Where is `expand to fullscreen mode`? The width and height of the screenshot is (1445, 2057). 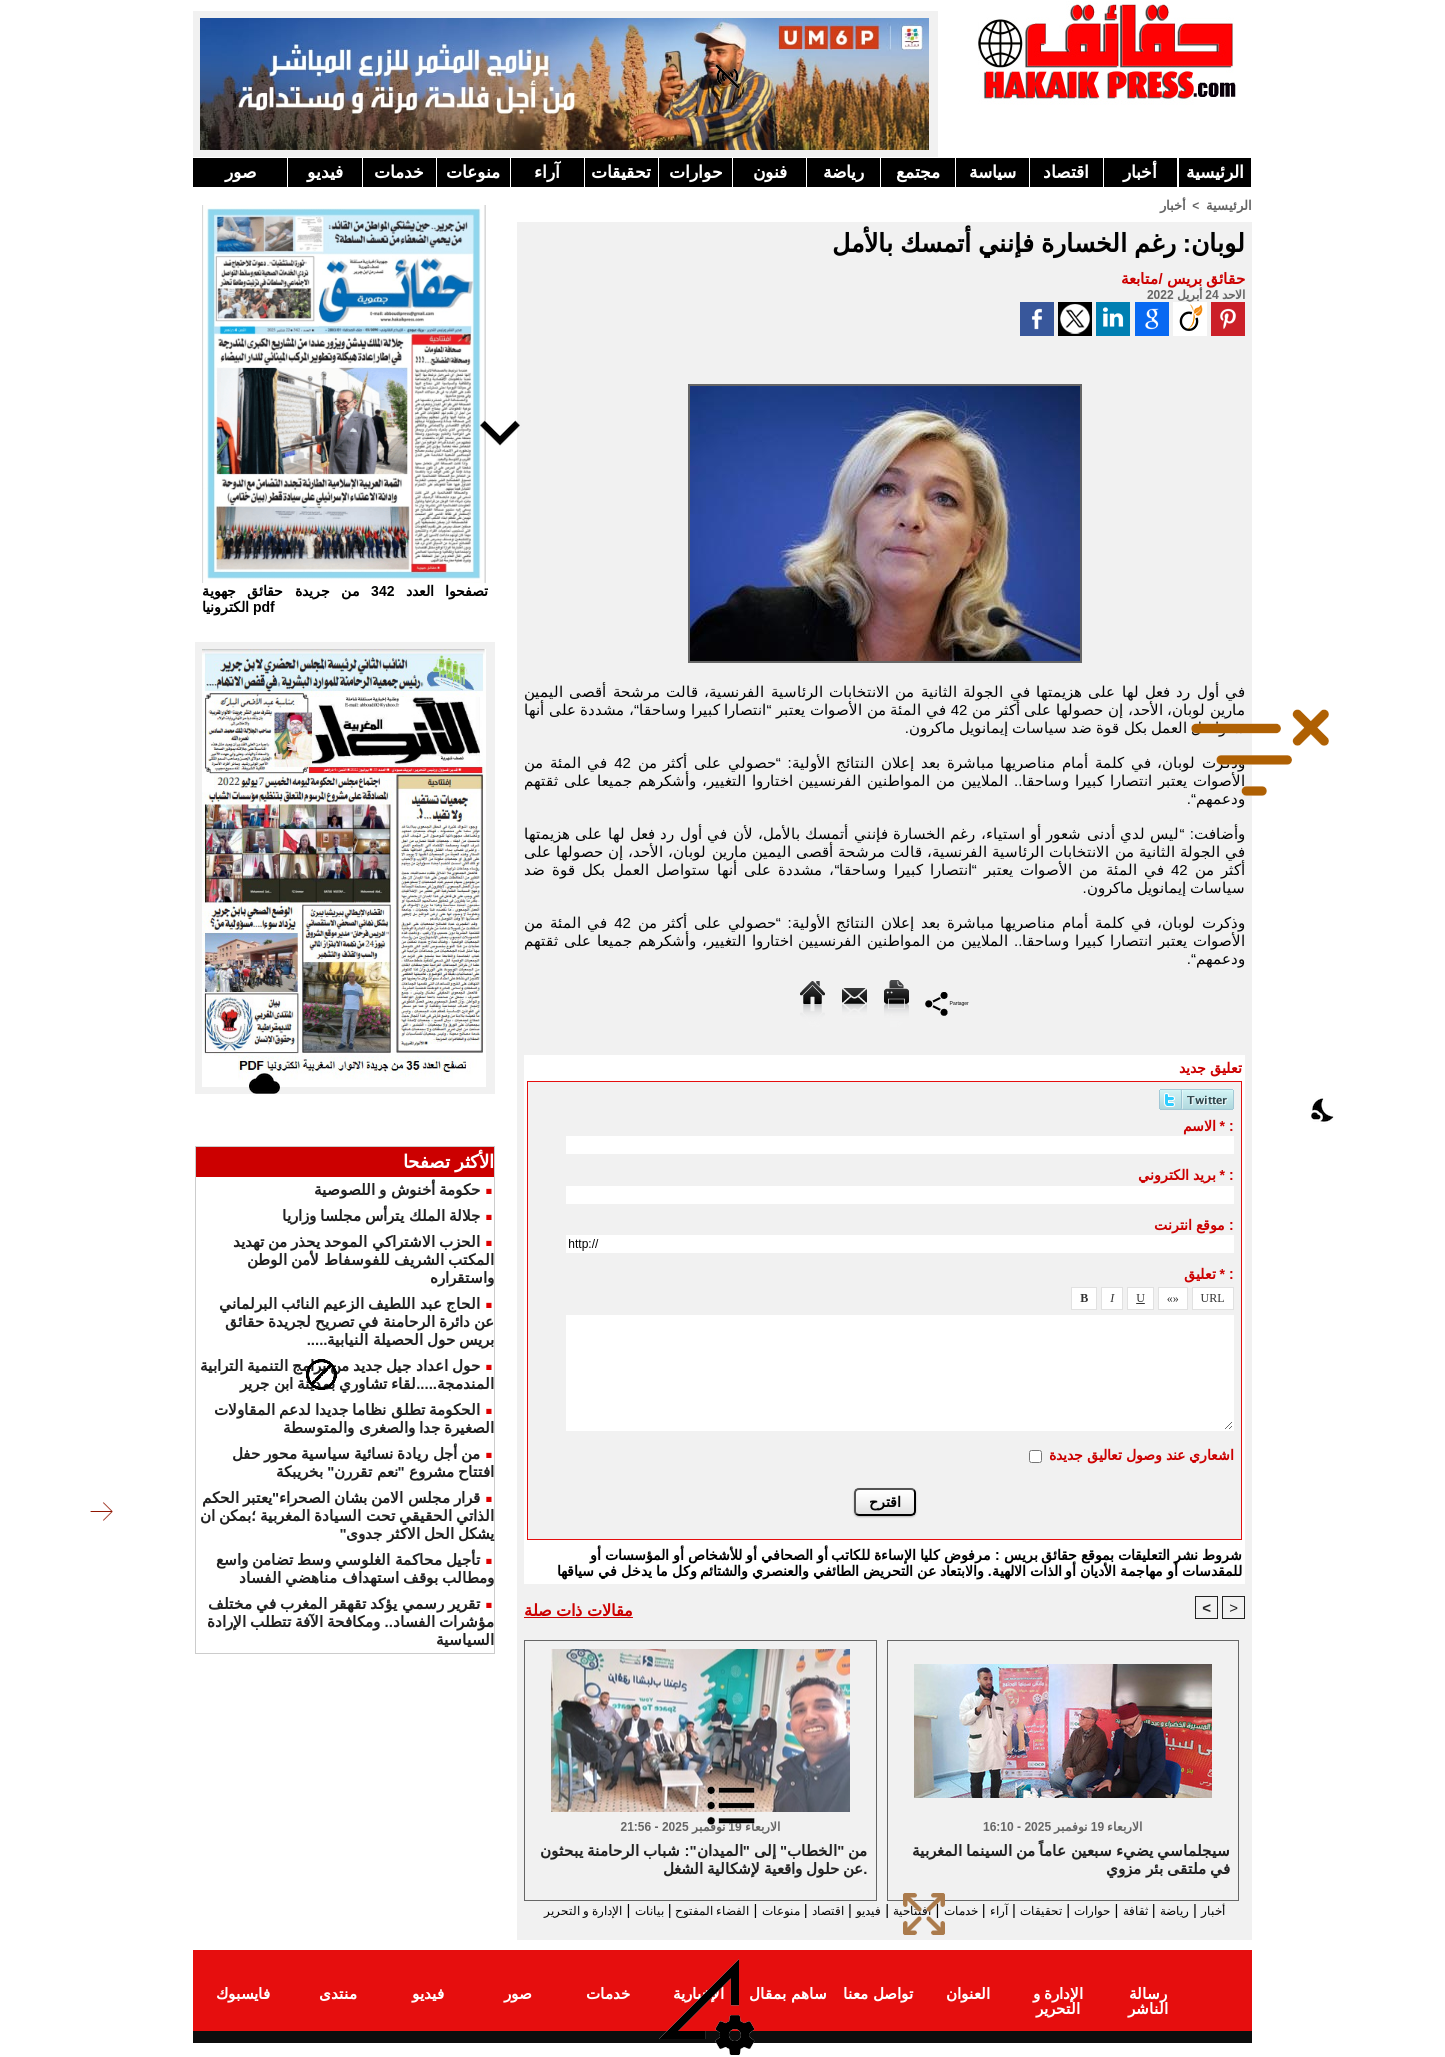 expand to fullscreen mode is located at coordinates (924, 1914).